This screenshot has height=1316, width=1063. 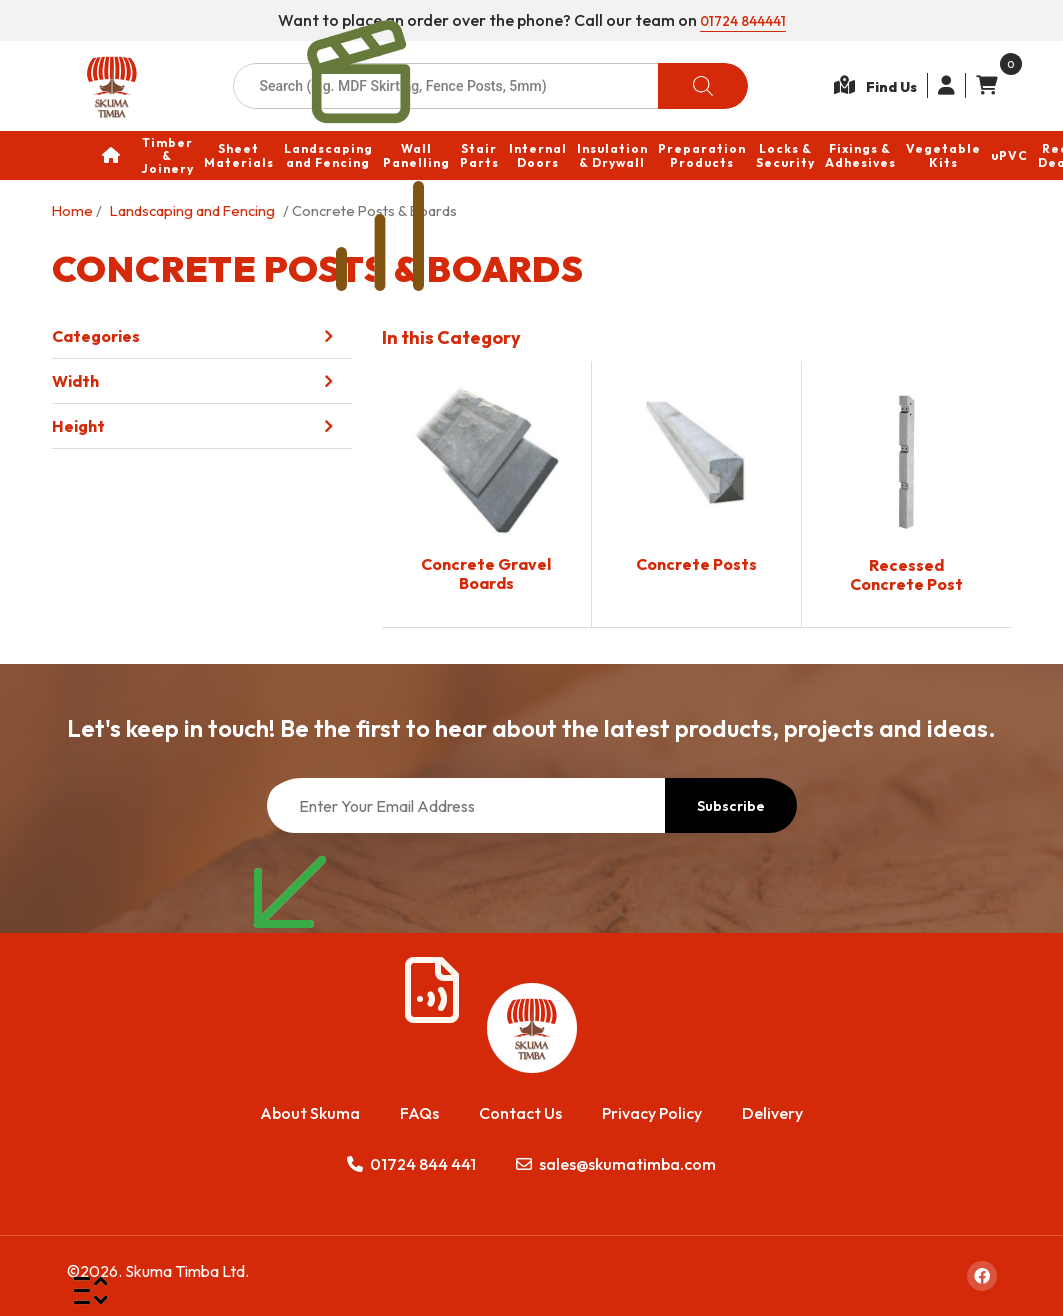 What do you see at coordinates (90, 1290) in the screenshot?
I see `sort list items ascending or descending` at bounding box center [90, 1290].